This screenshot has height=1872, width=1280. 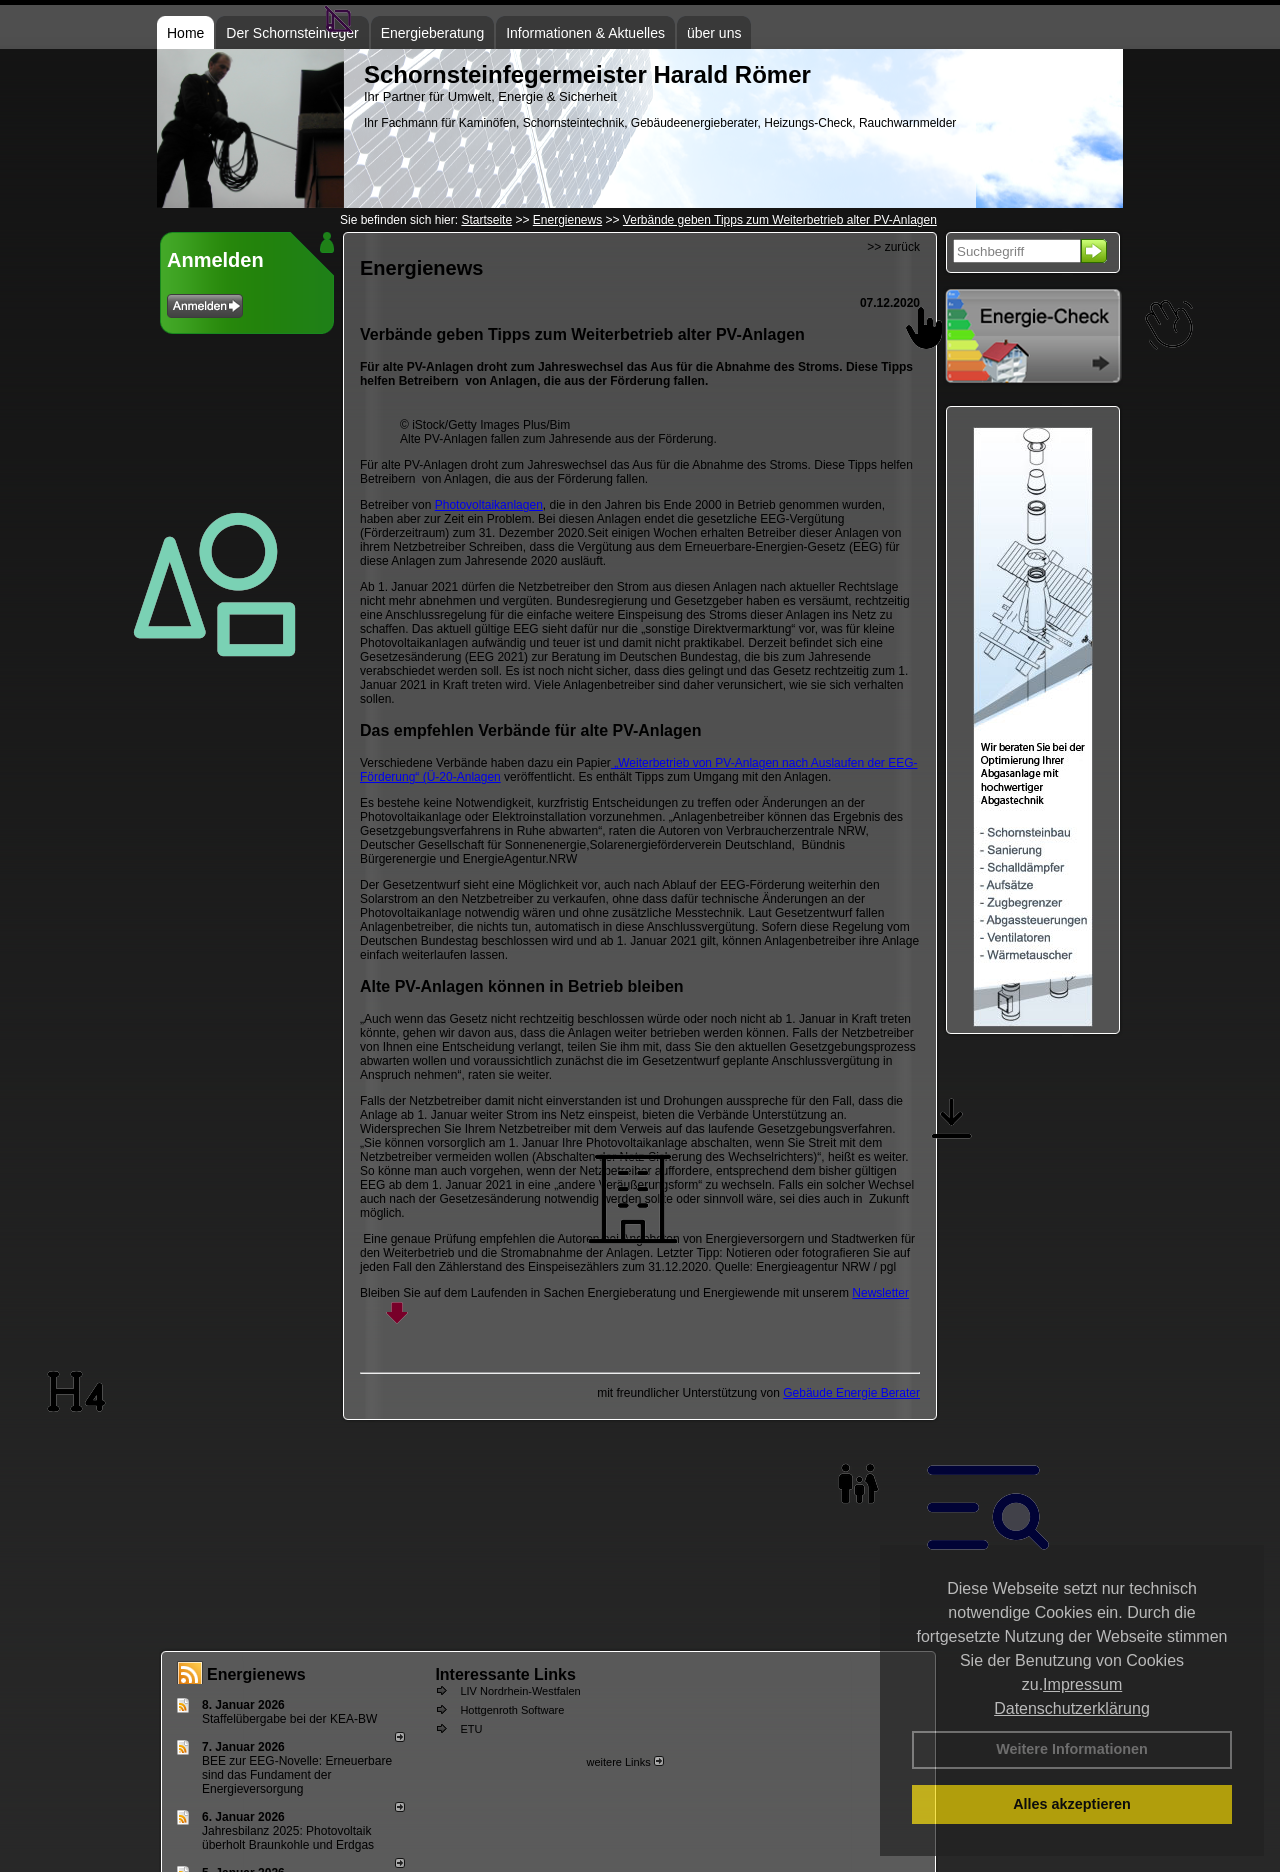 I want to click on indicates family restroom availability, so click(x=858, y=1483).